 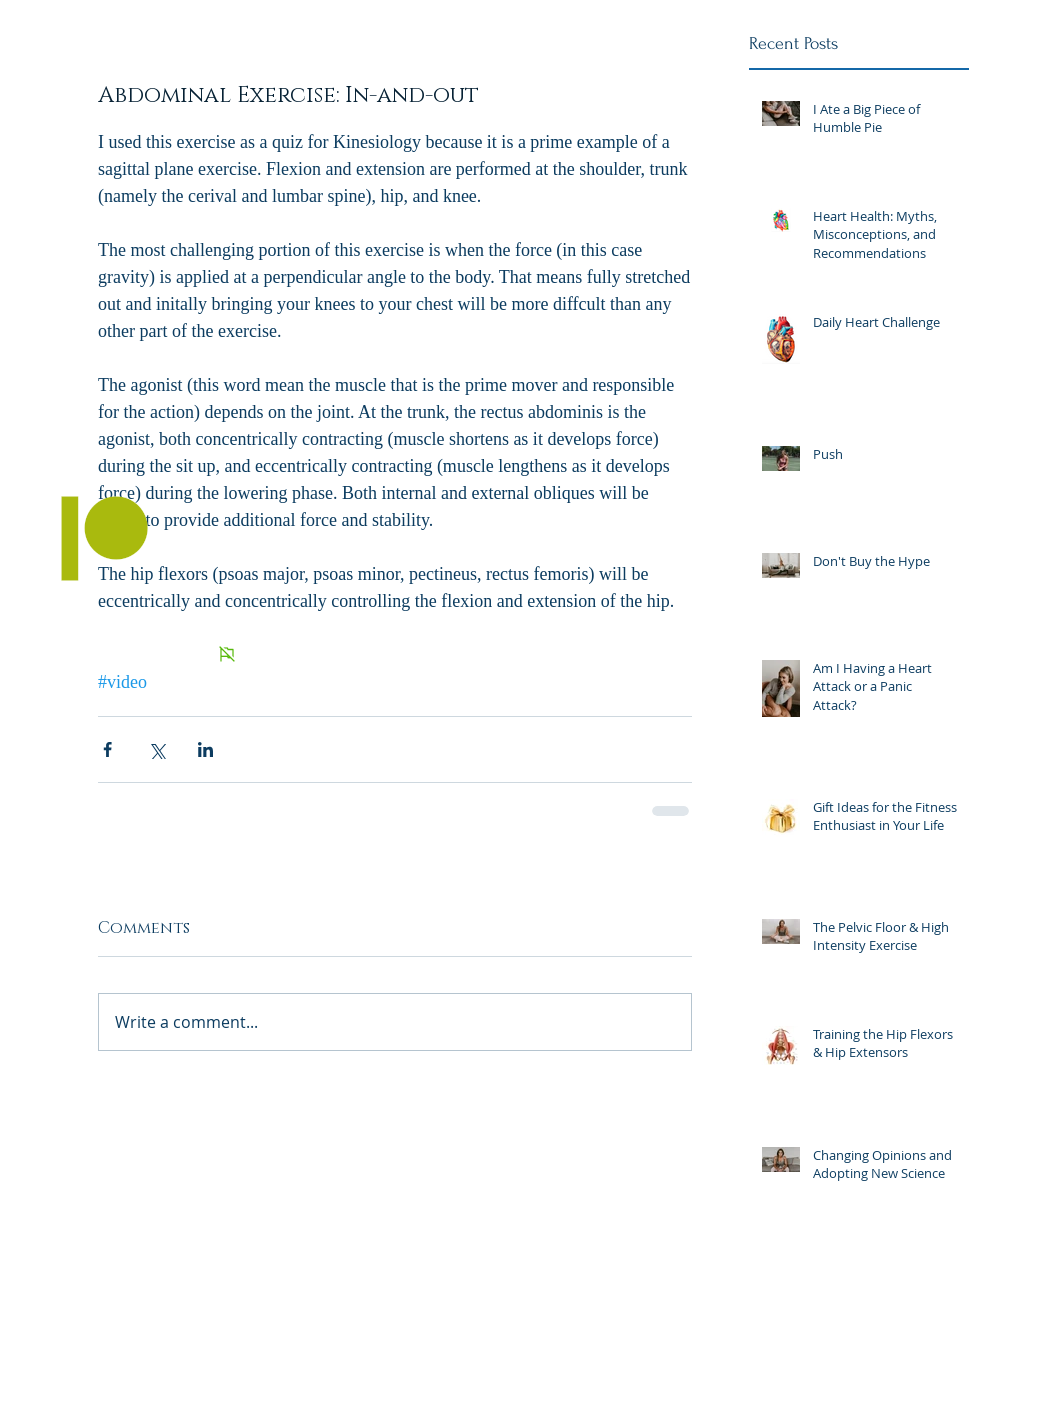 I want to click on disable or turn off flag notifications, so click(x=227, y=654).